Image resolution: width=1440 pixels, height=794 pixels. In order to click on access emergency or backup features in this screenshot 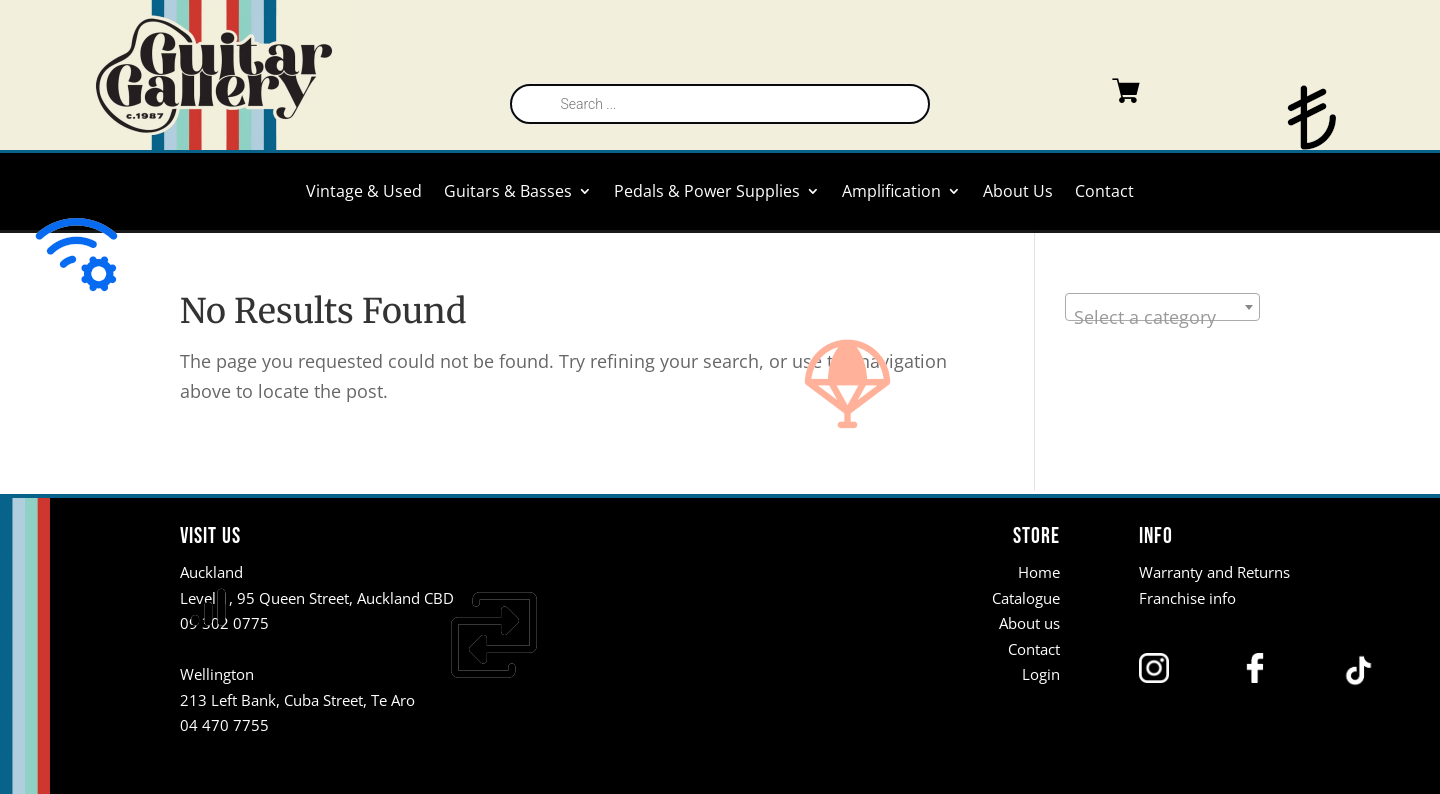, I will do `click(847, 385)`.